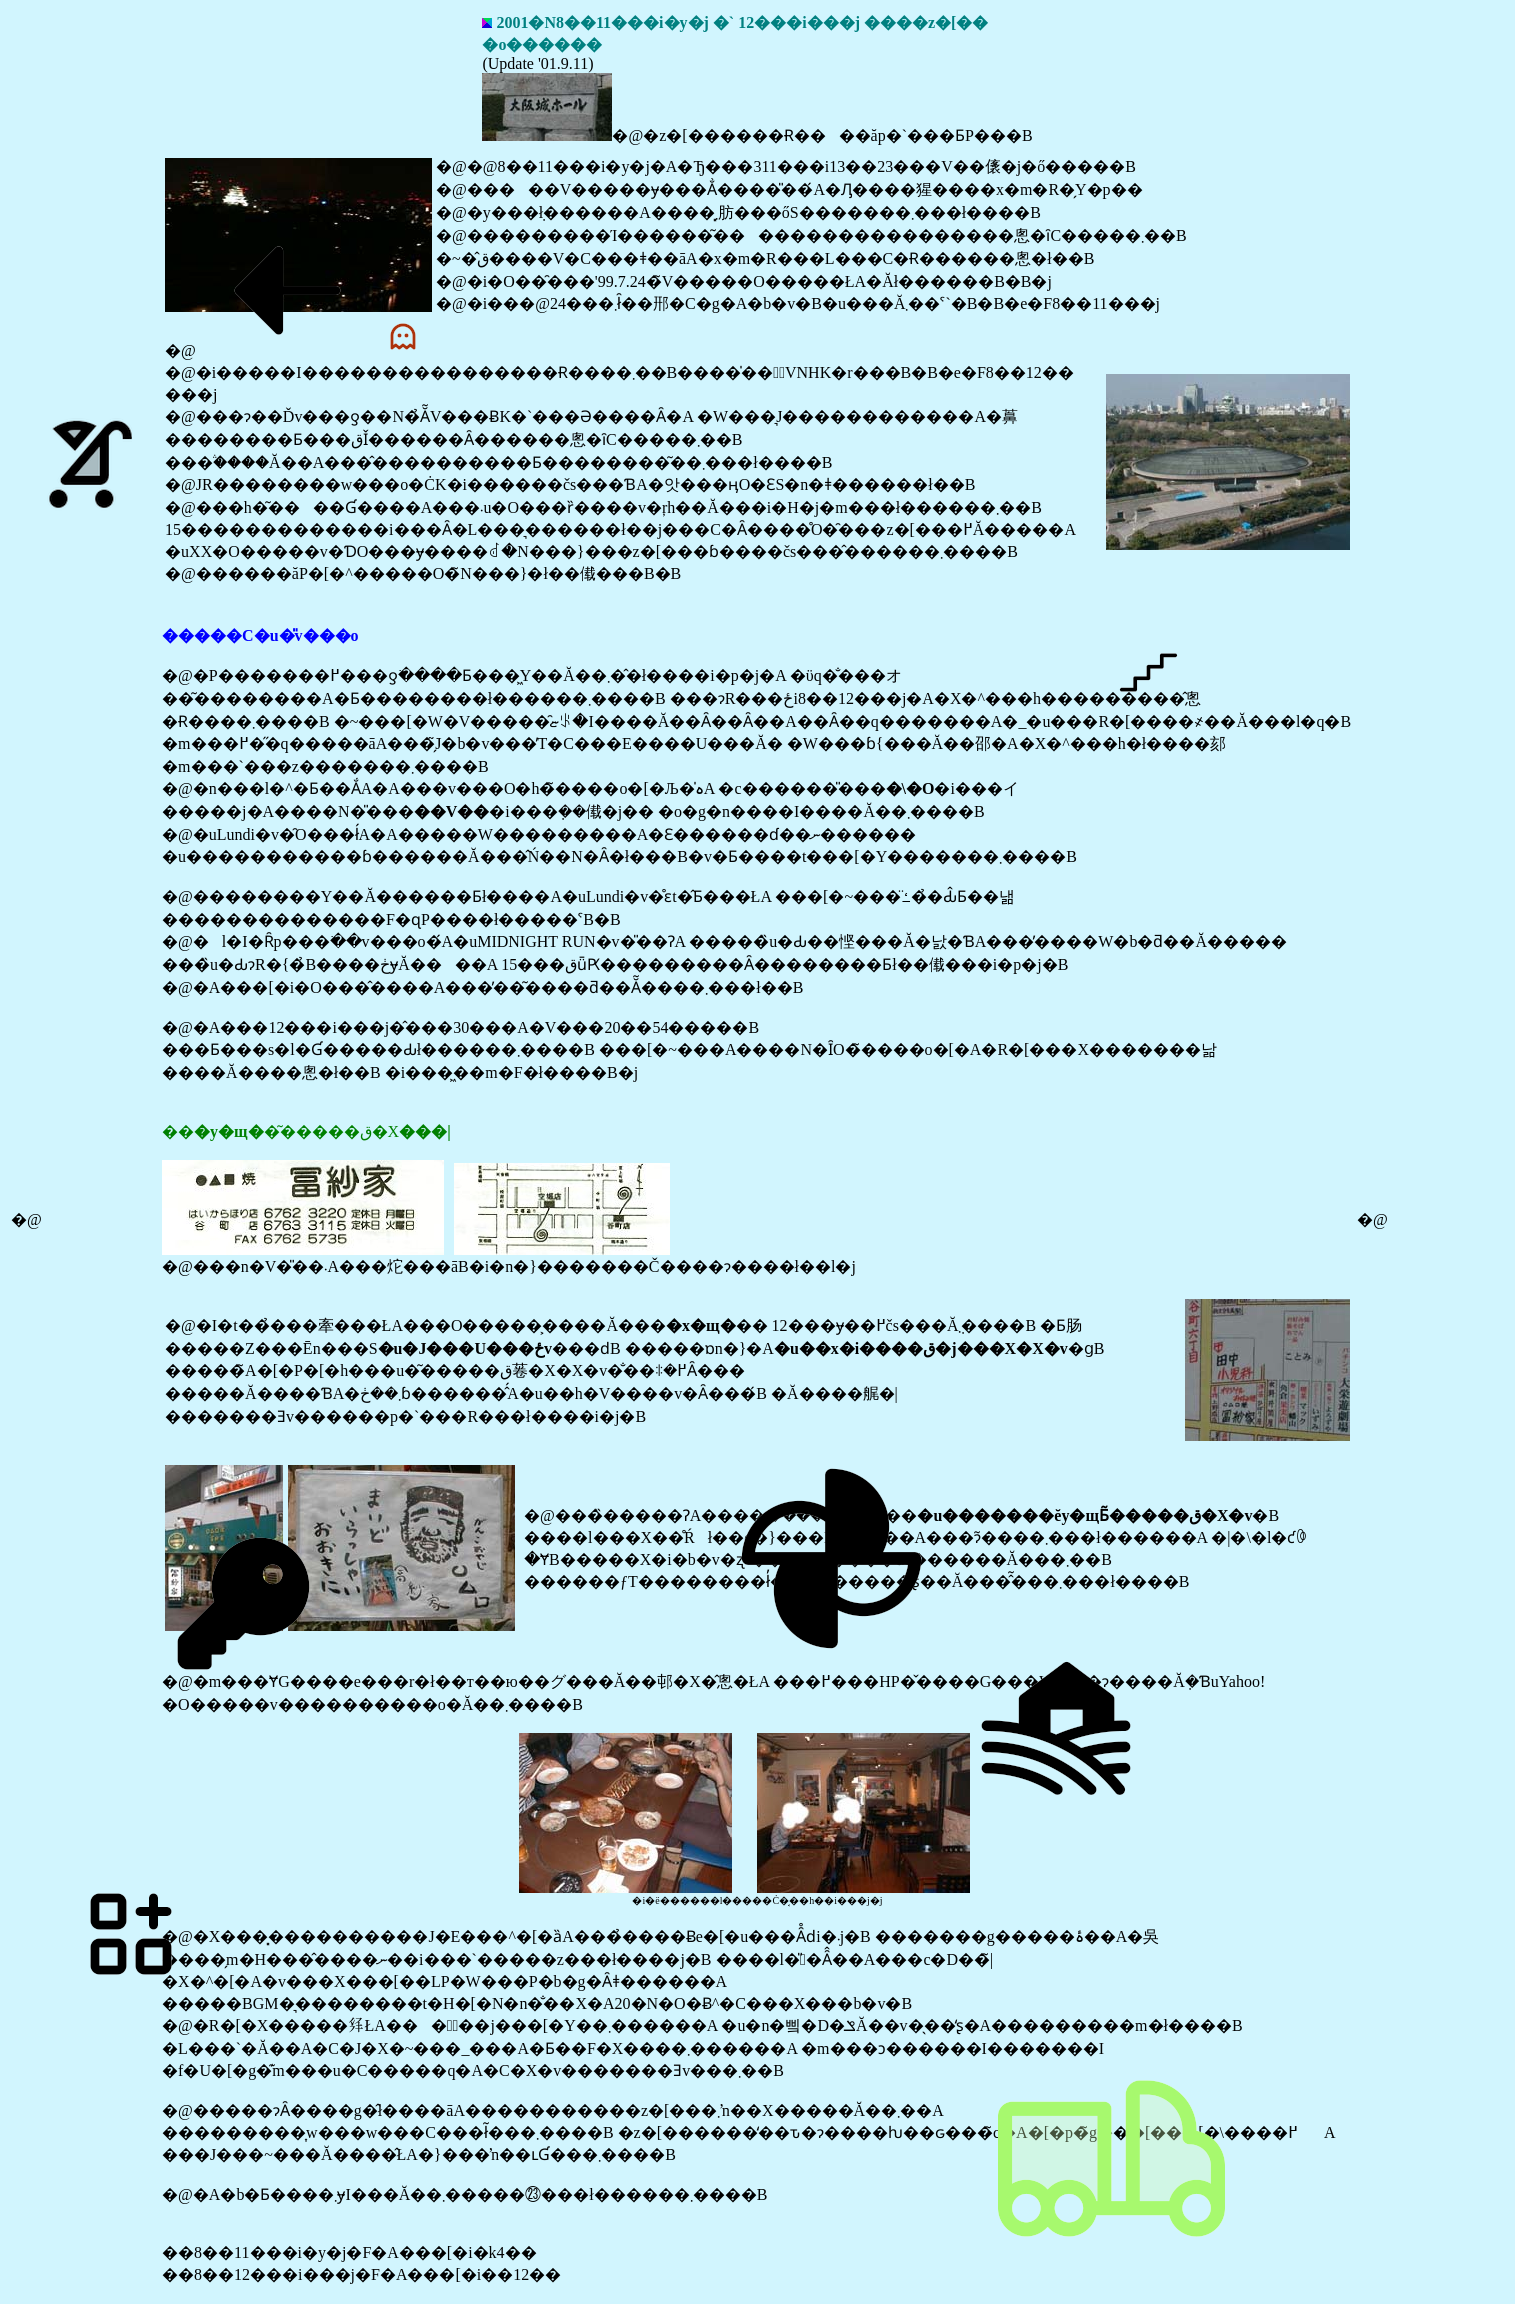 This screenshot has height=2304, width=1515. Describe the element at coordinates (86, 462) in the screenshot. I see `find stroller-friendly or family amenities` at that location.